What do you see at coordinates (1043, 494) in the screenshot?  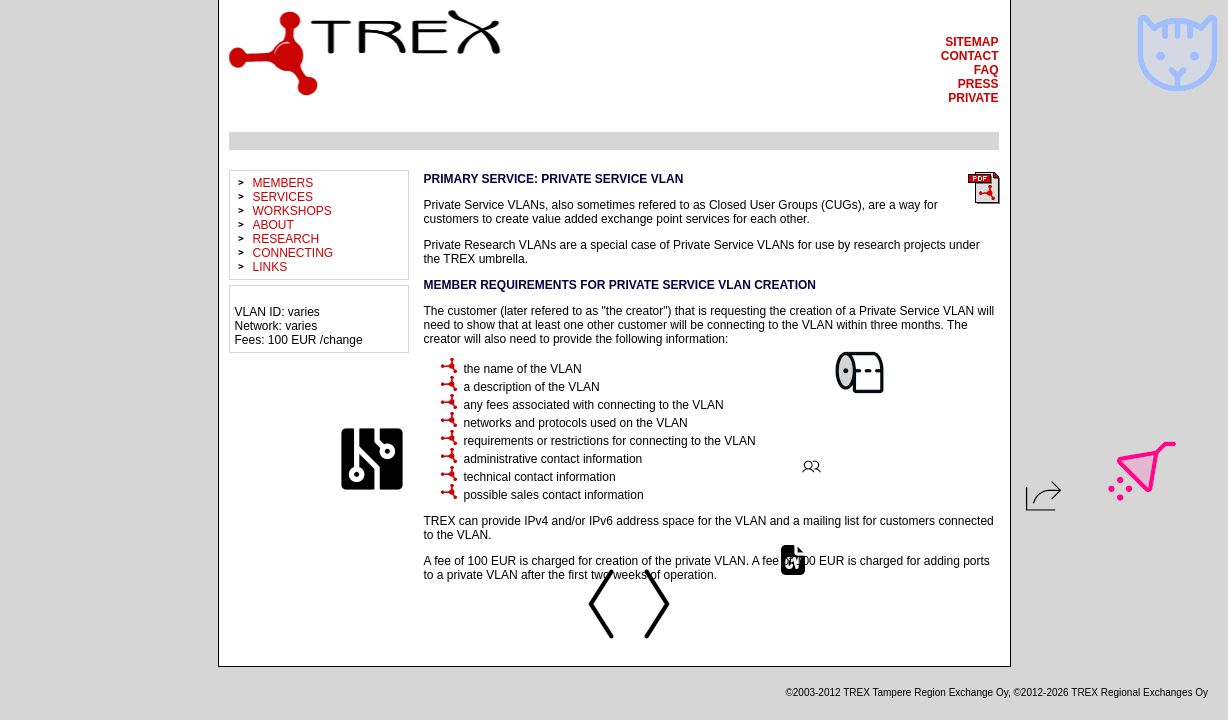 I see `share content with others` at bounding box center [1043, 494].